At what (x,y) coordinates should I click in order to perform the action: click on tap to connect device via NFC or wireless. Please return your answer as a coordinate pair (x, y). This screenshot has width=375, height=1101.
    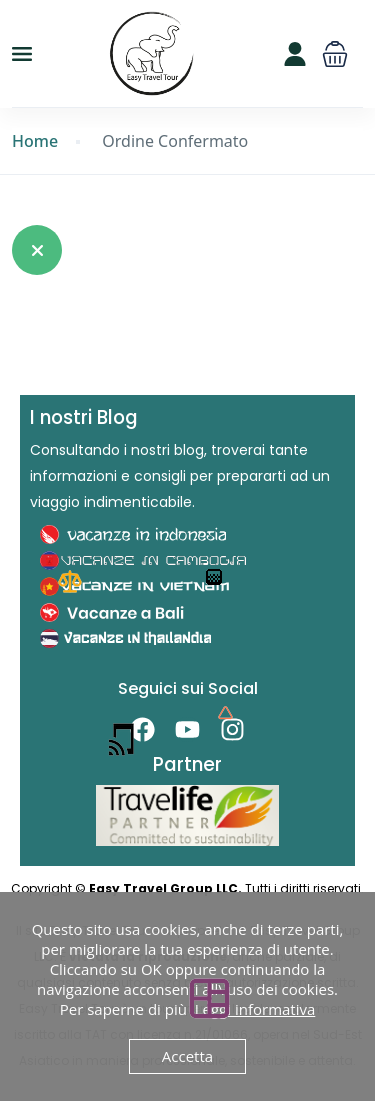
    Looking at the image, I should click on (123, 739).